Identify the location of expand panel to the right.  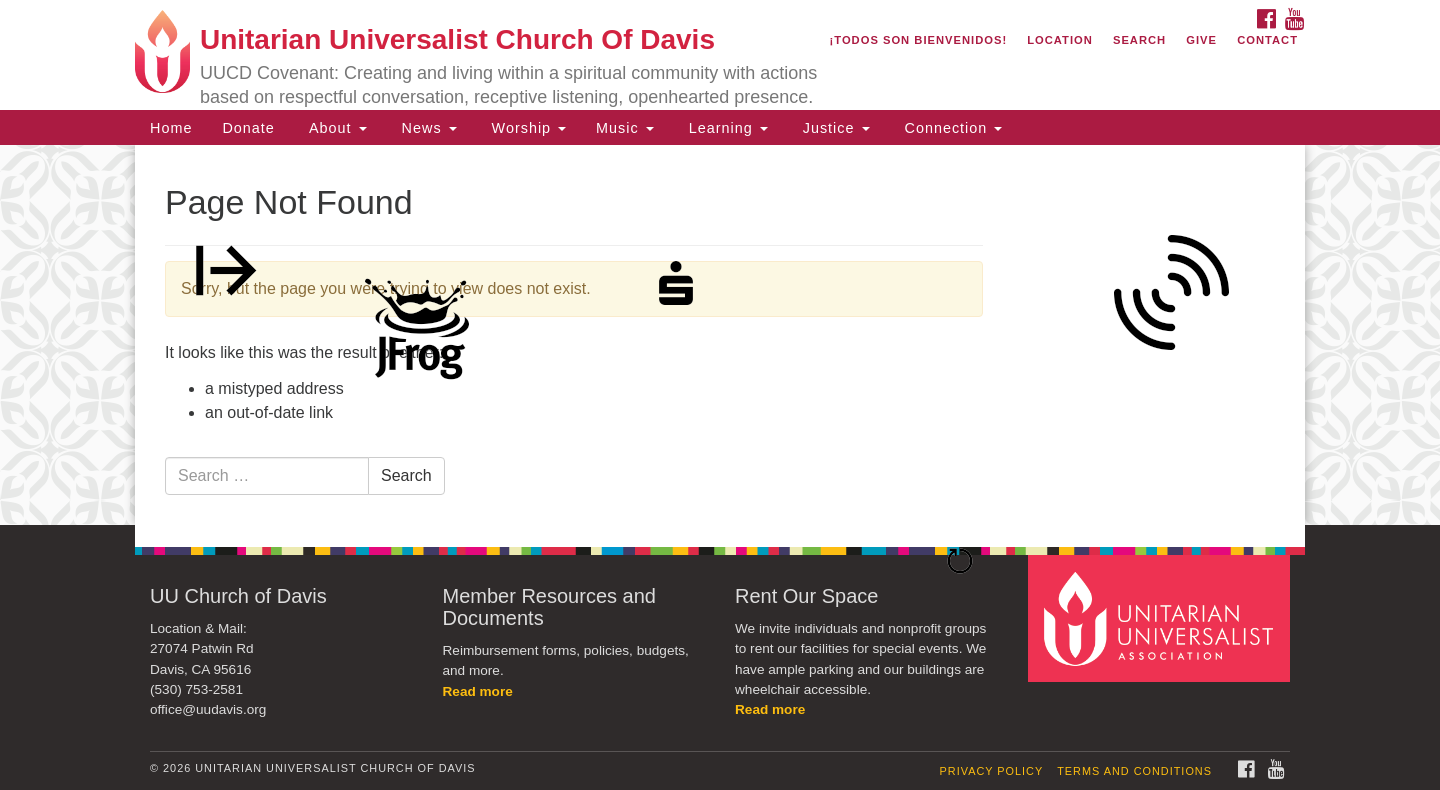
(224, 270).